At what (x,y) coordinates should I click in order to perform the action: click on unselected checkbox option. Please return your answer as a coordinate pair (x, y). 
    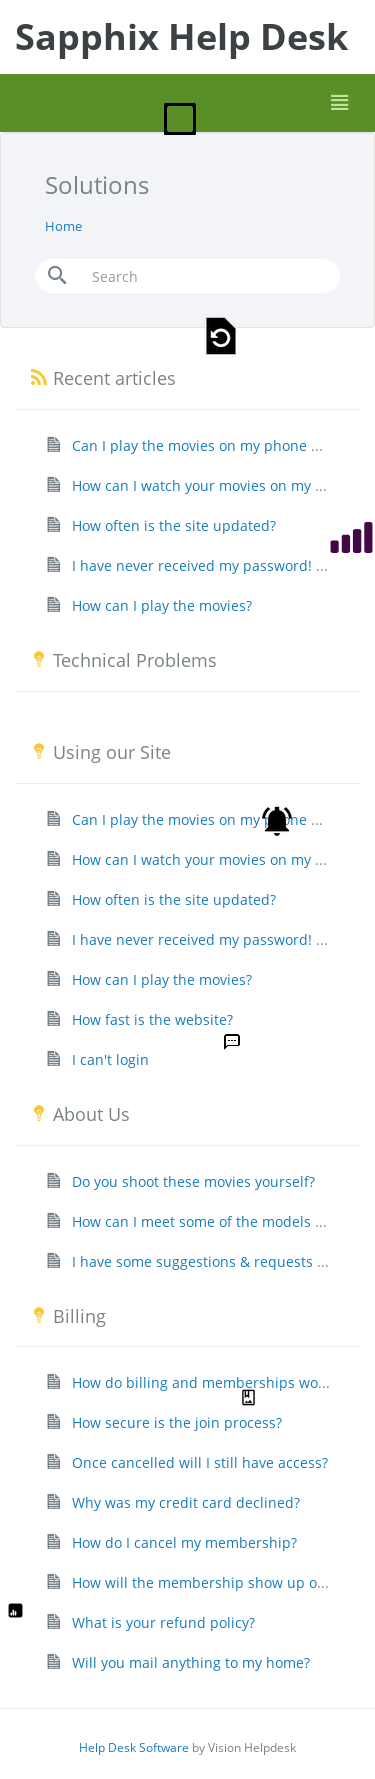
    Looking at the image, I should click on (180, 119).